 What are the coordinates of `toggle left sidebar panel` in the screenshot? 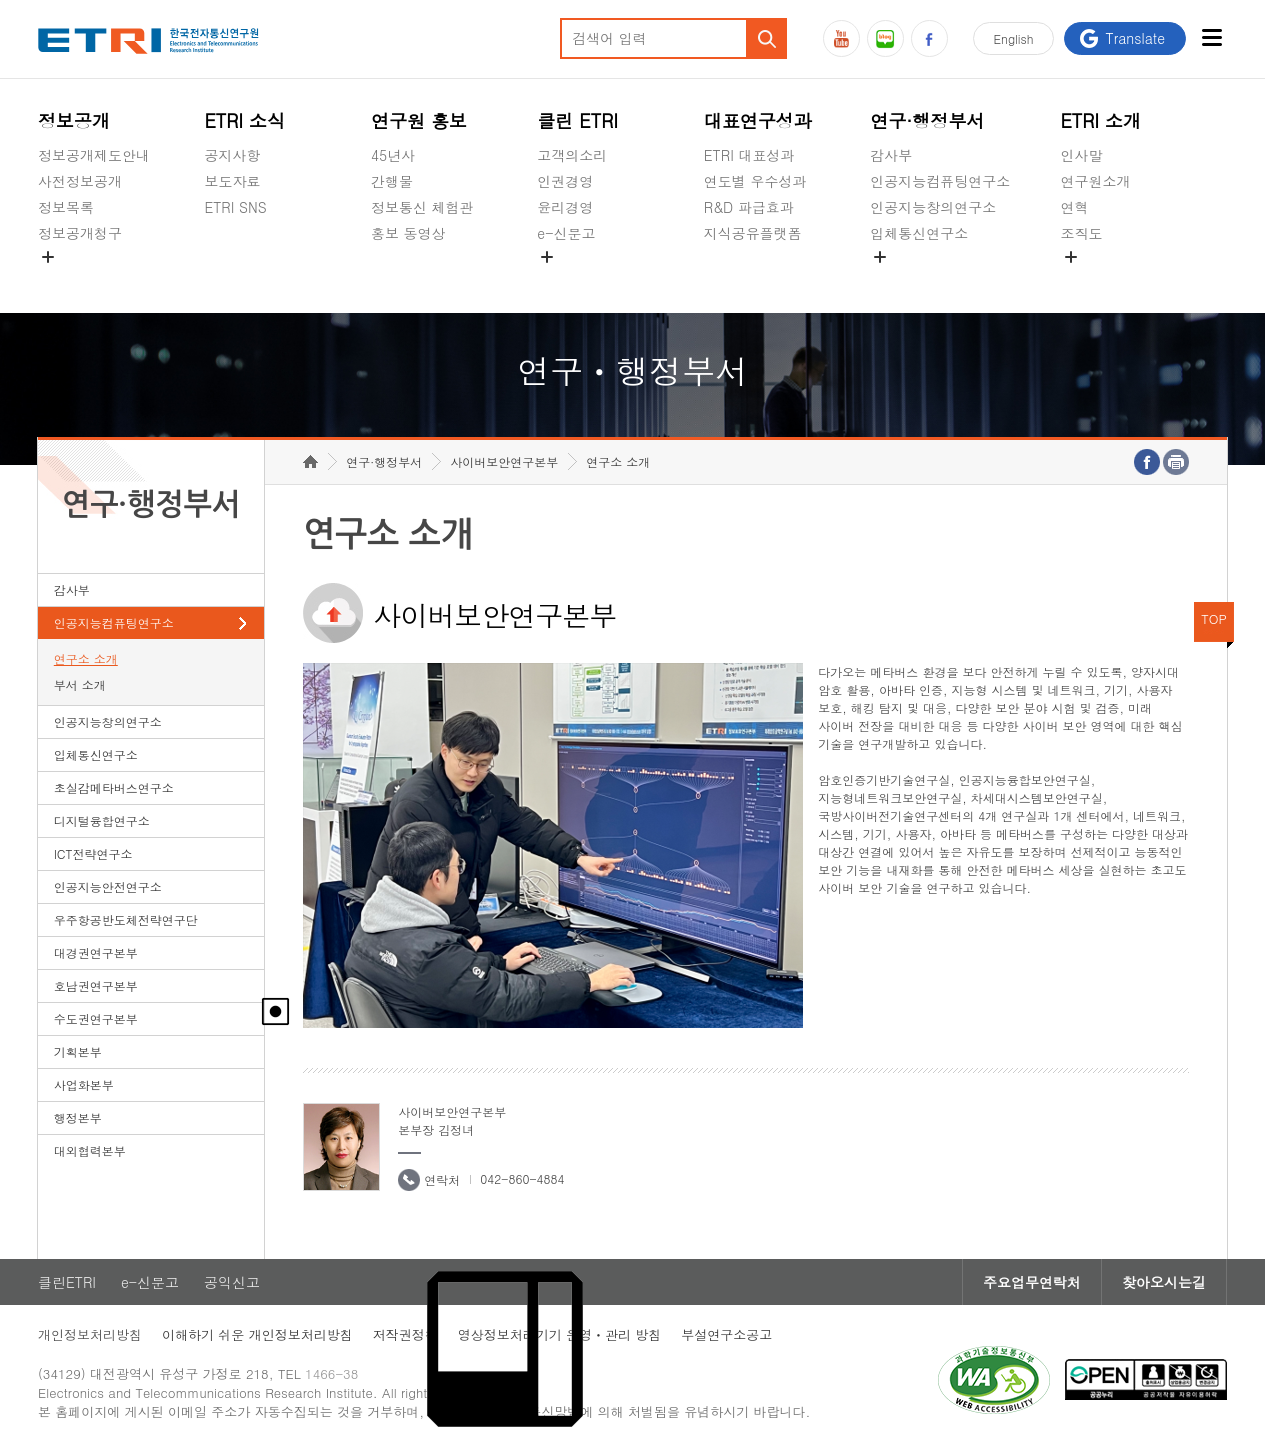 It's located at (505, 1349).